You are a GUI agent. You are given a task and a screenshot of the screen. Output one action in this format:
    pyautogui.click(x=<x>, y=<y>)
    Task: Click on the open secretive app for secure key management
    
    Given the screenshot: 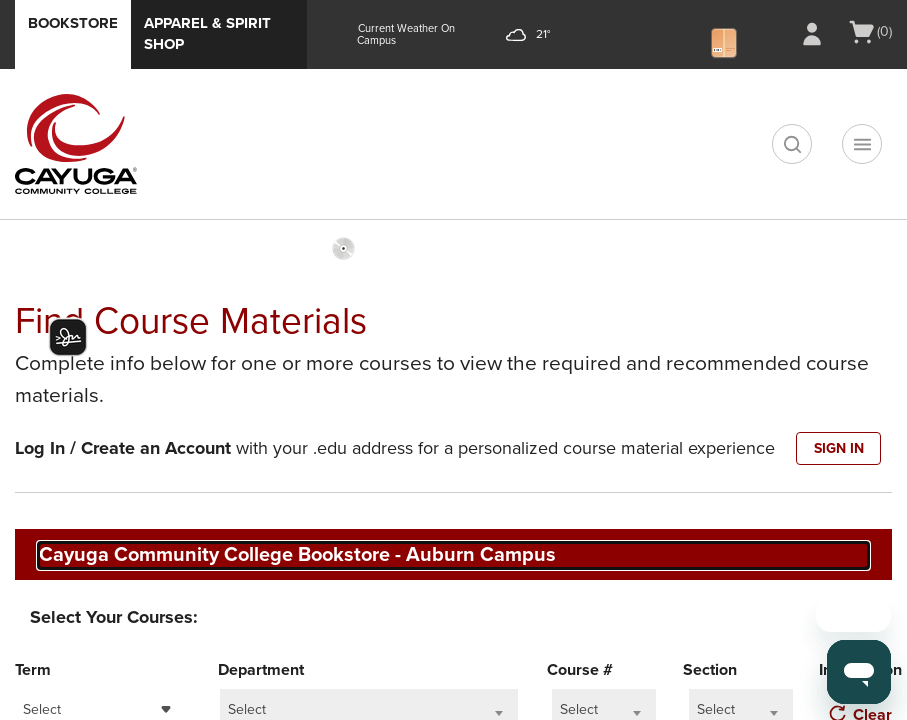 What is the action you would take?
    pyautogui.click(x=68, y=337)
    